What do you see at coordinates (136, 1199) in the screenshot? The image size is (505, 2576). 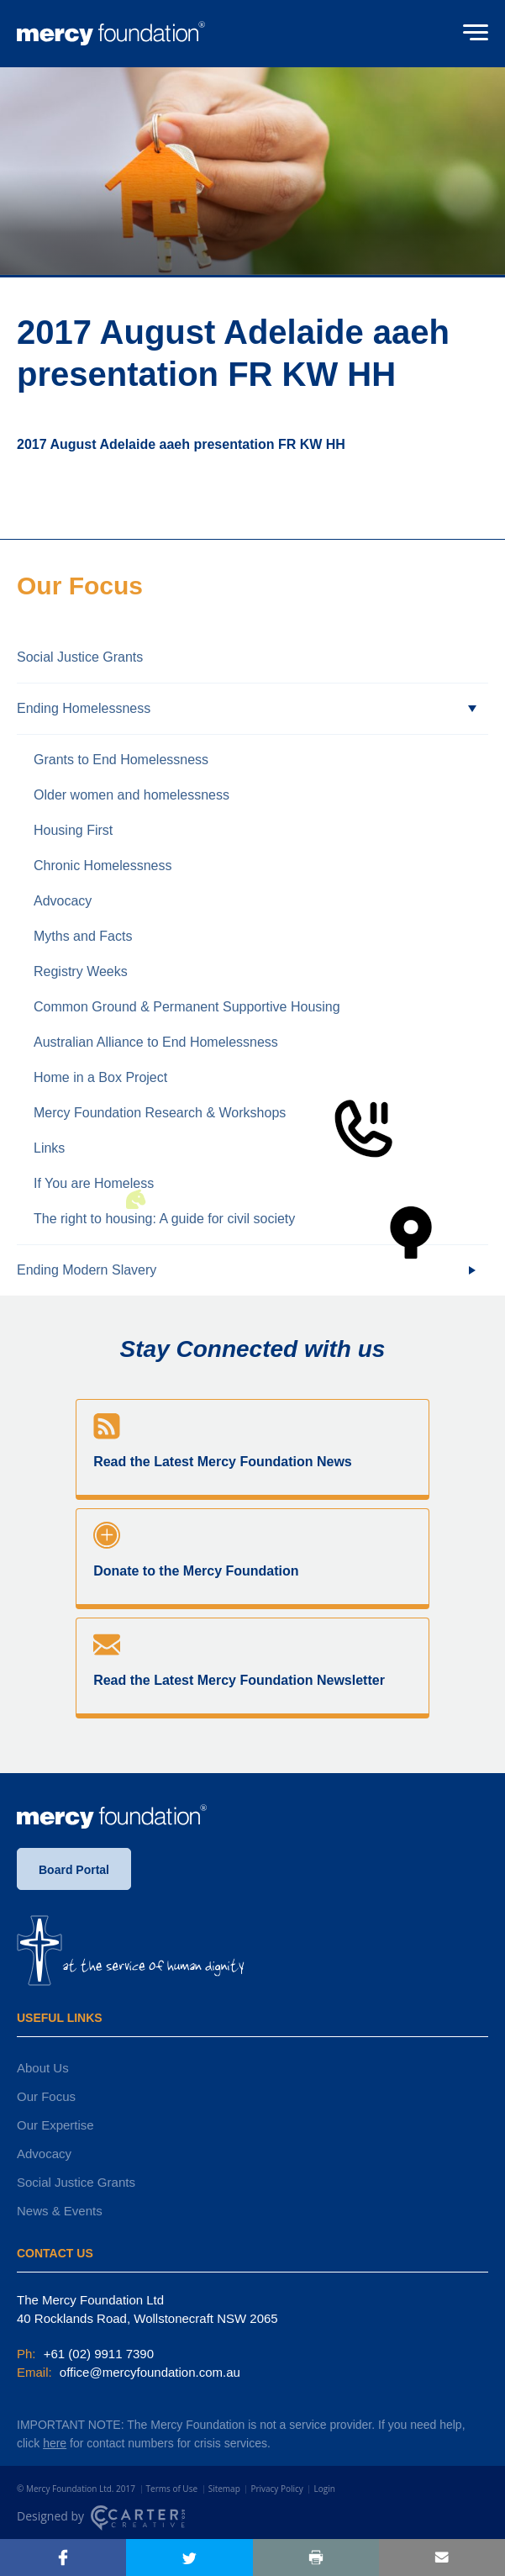 I see `chess game or strategy app` at bounding box center [136, 1199].